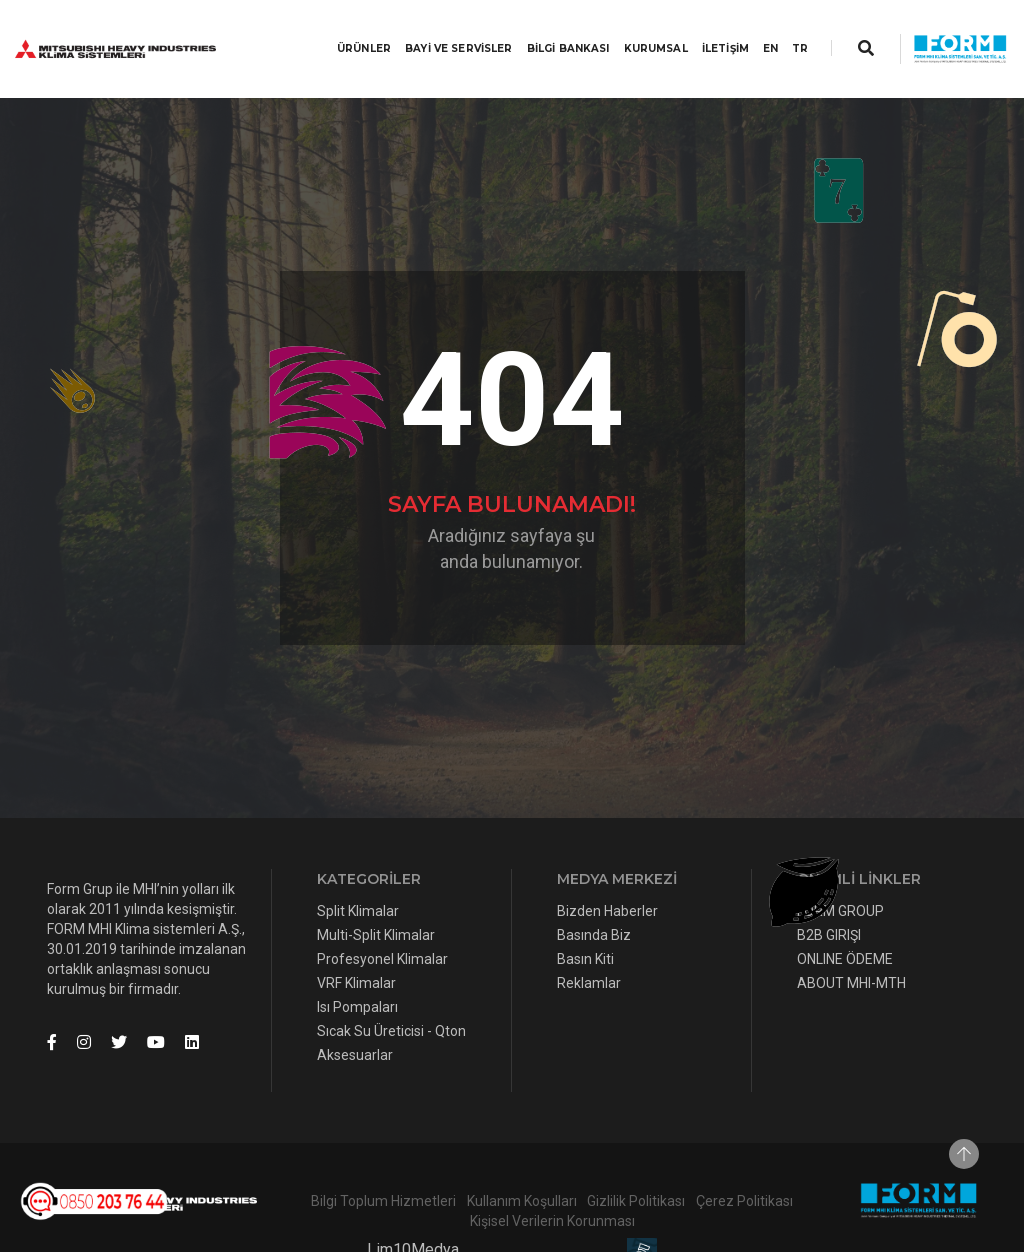 The image size is (1024, 1252). I want to click on activate fire-based attack or ability, so click(328, 400).